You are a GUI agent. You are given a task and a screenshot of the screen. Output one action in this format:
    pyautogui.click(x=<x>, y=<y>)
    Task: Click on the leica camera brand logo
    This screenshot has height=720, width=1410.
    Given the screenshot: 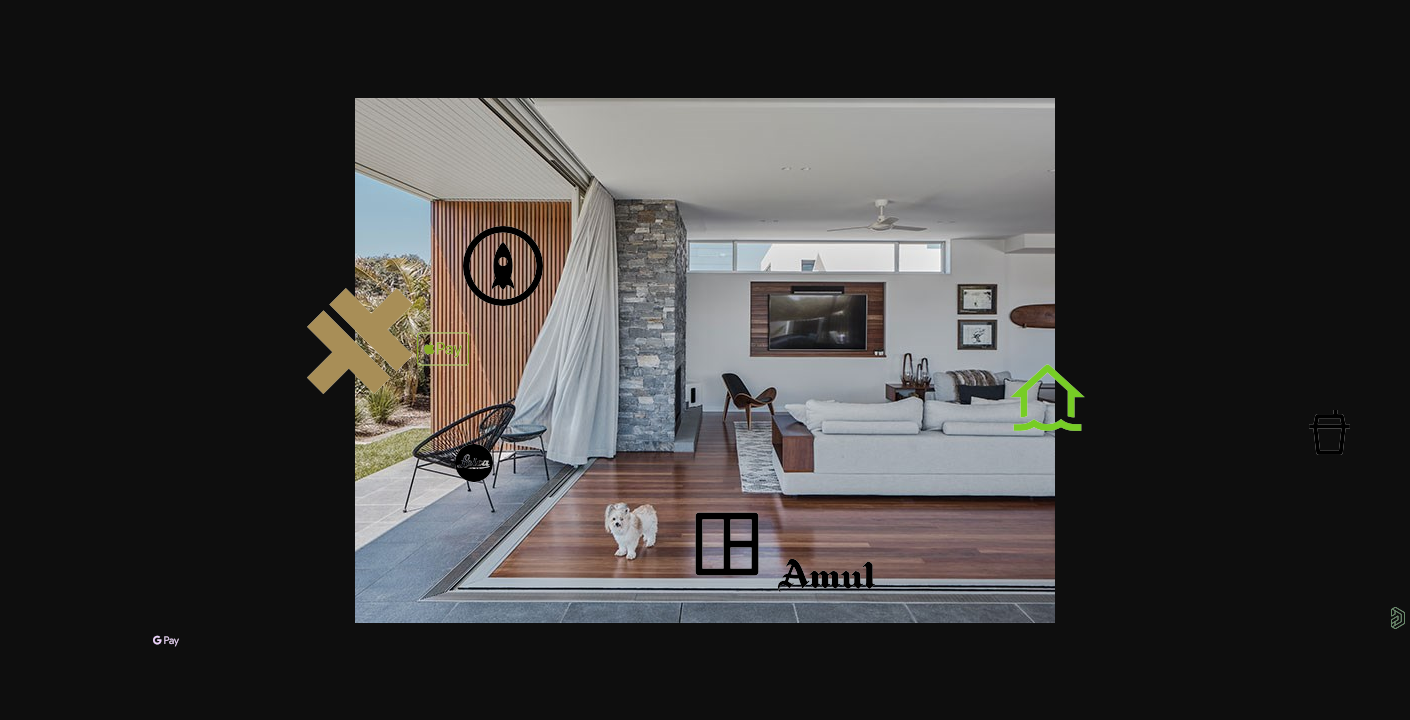 What is the action you would take?
    pyautogui.click(x=474, y=463)
    